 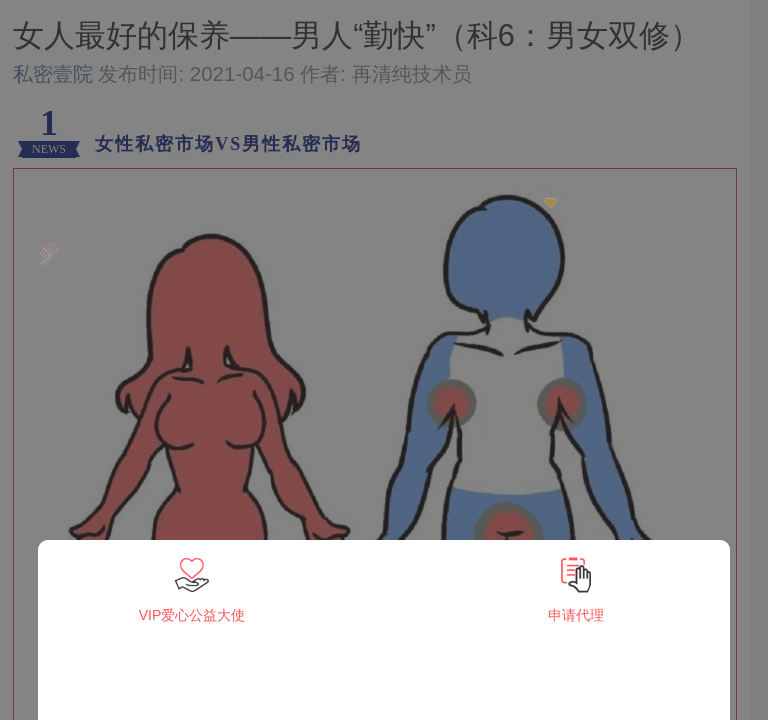 What do you see at coordinates (550, 202) in the screenshot?
I see `expand dropdown menu` at bounding box center [550, 202].